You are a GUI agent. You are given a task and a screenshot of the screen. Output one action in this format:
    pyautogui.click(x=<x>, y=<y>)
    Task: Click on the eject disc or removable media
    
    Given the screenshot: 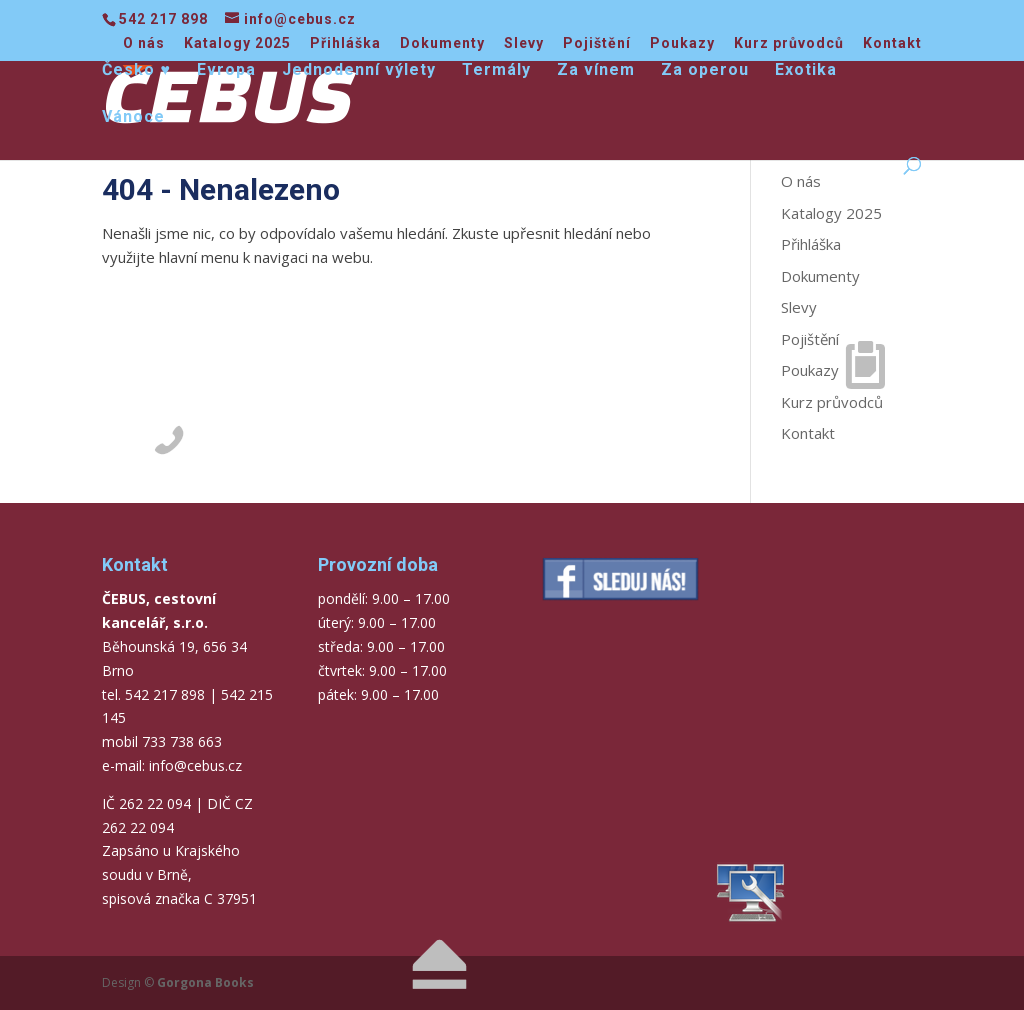 What is the action you would take?
    pyautogui.click(x=439, y=966)
    